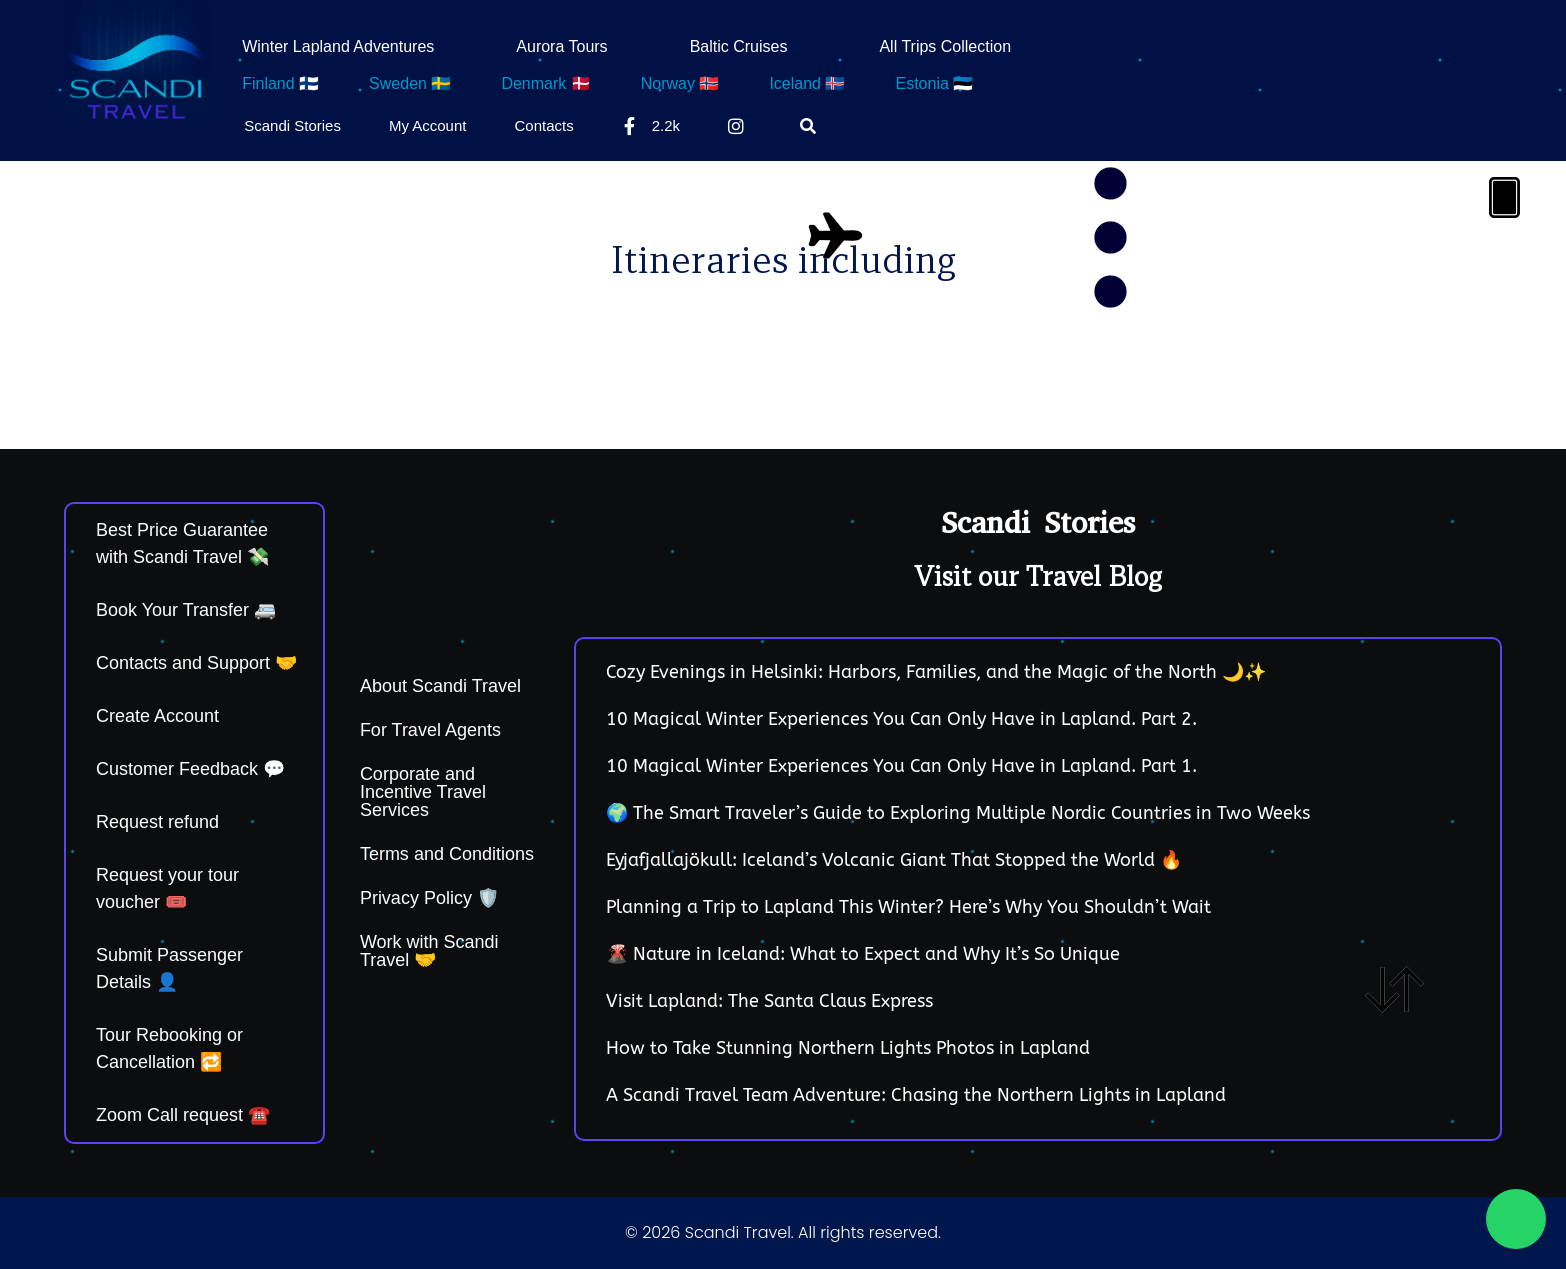 This screenshot has height=1269, width=1566. Describe the element at coordinates (835, 235) in the screenshot. I see `enable airplane mode` at that location.